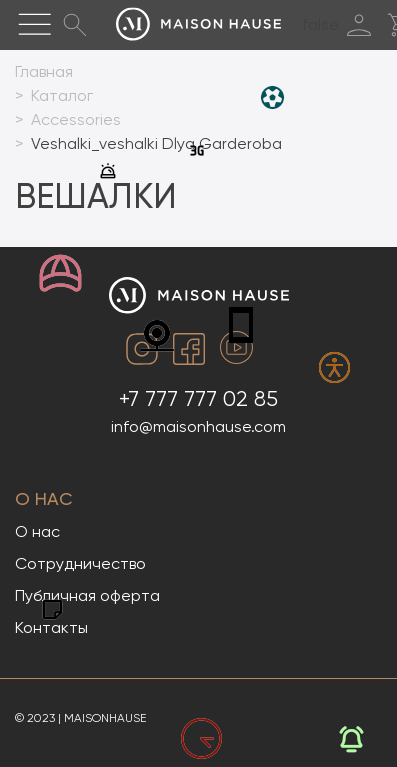  Describe the element at coordinates (157, 337) in the screenshot. I see `enable webcam or video camera` at that location.